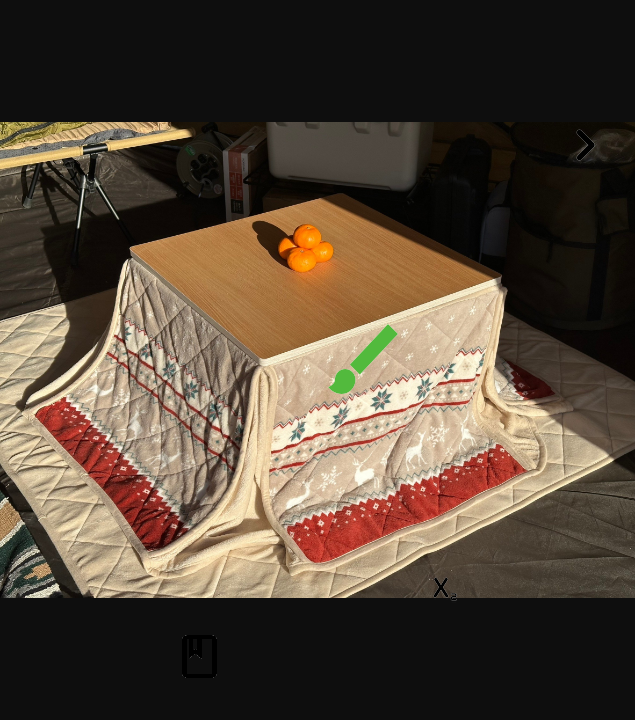 This screenshot has height=720, width=635. What do you see at coordinates (199, 656) in the screenshot?
I see `open your library or reading list` at bounding box center [199, 656].